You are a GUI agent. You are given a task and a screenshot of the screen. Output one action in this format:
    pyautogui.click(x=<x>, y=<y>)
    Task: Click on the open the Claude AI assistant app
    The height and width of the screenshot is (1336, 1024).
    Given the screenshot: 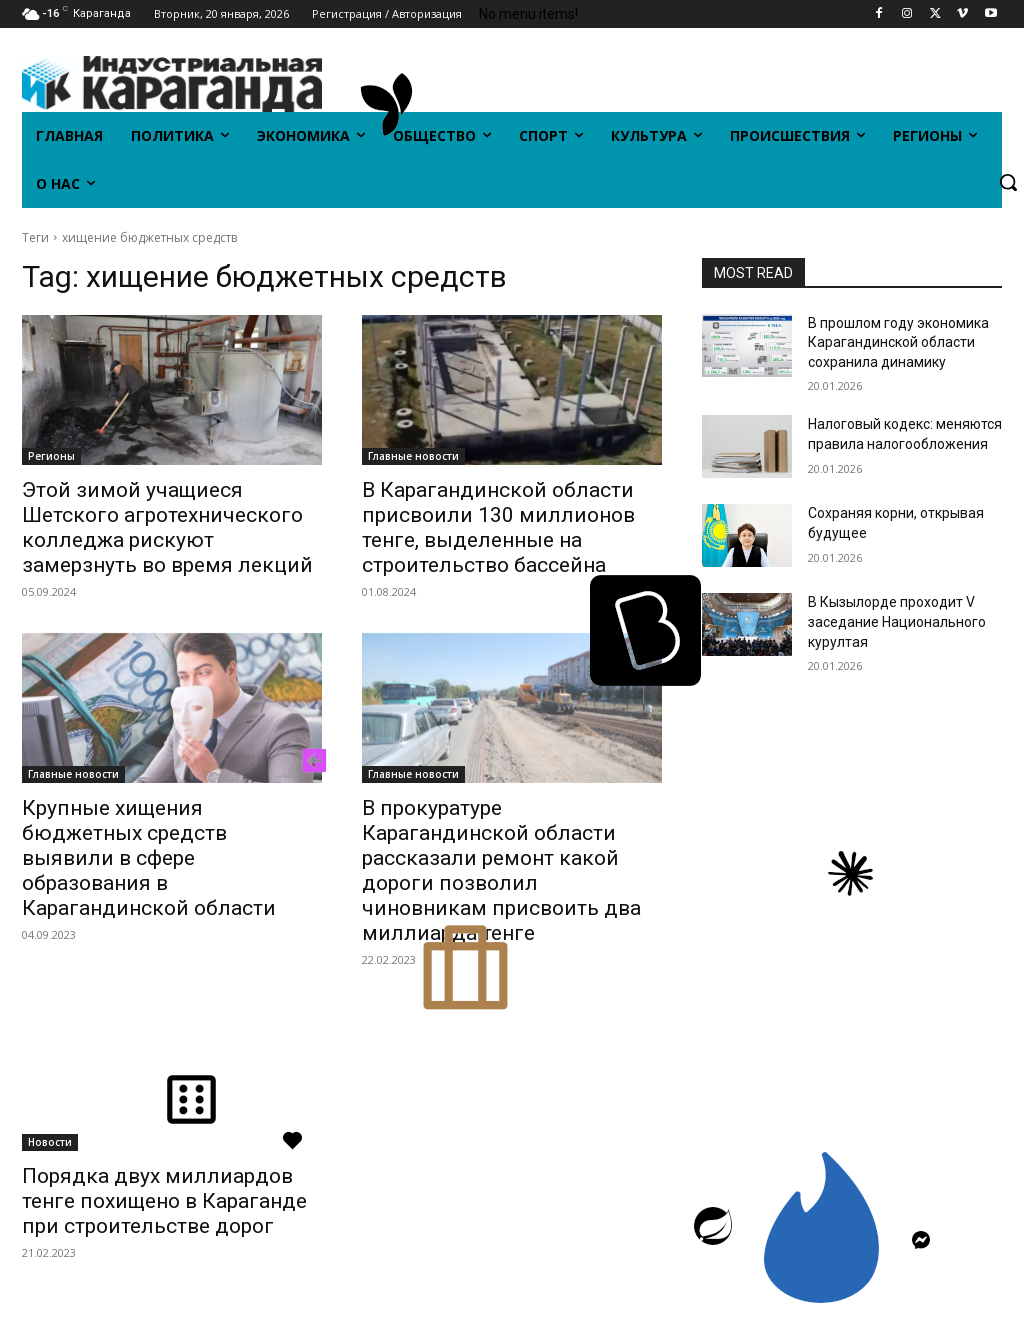 What is the action you would take?
    pyautogui.click(x=850, y=873)
    